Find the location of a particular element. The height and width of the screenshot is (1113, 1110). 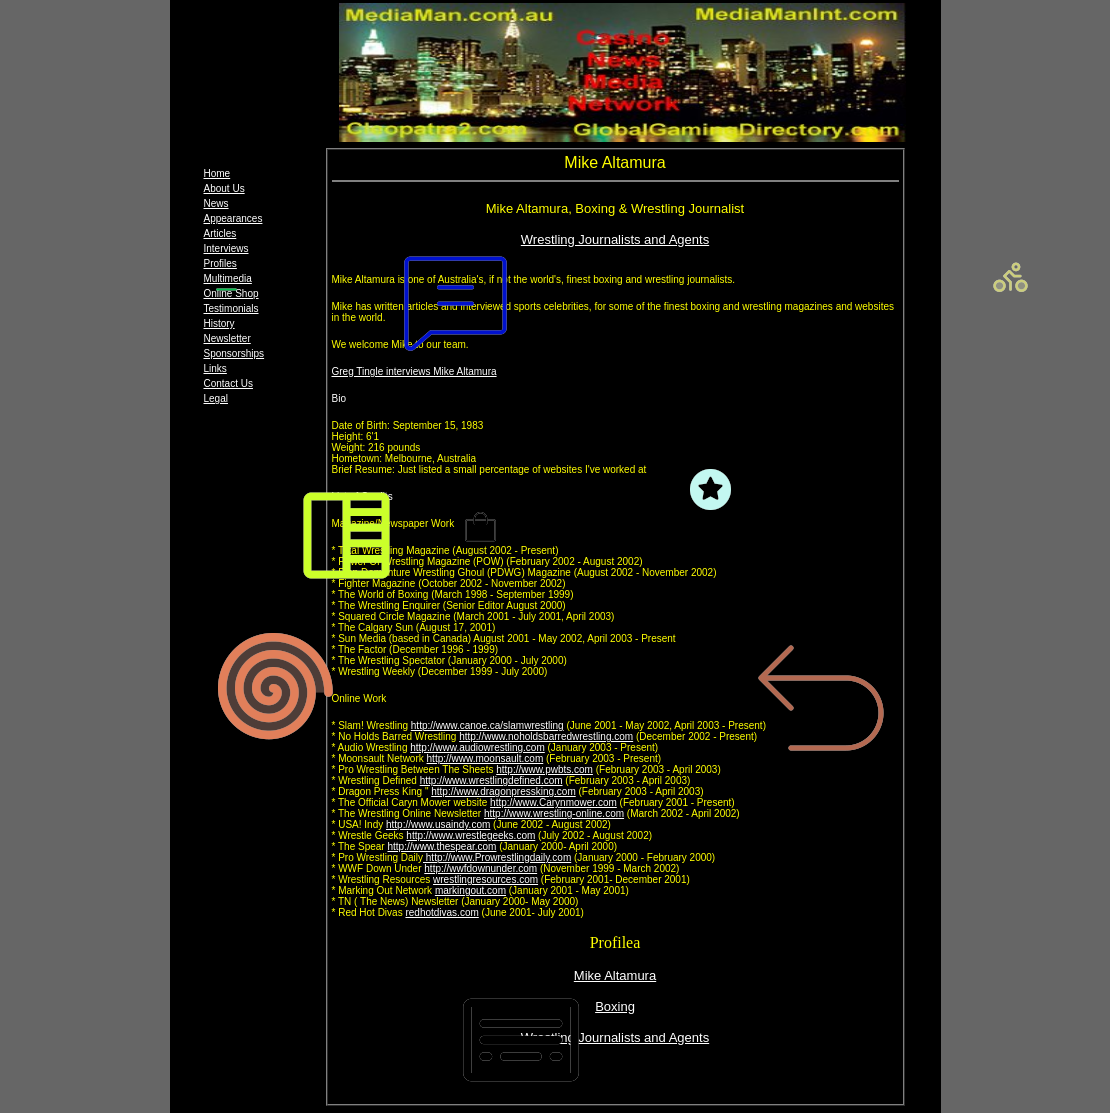

undo previous action is located at coordinates (821, 703).